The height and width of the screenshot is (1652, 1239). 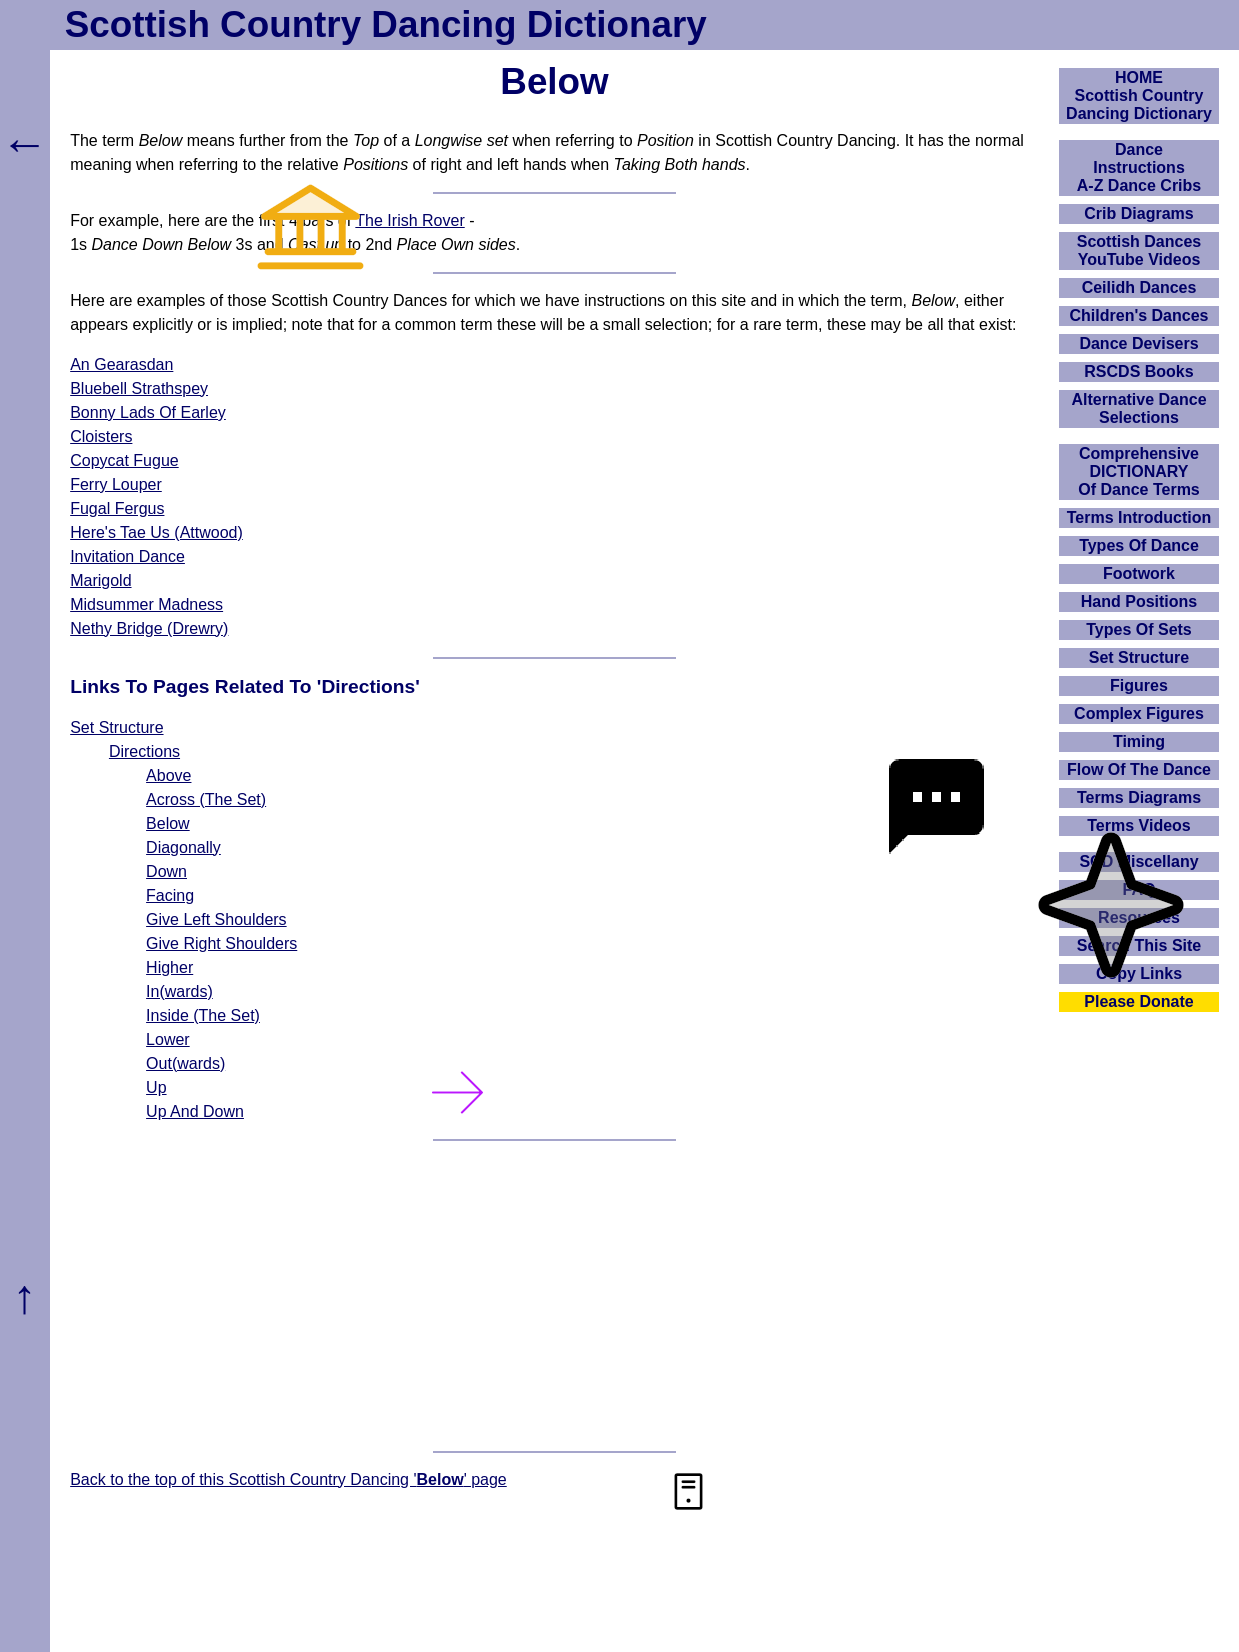 What do you see at coordinates (688, 1491) in the screenshot?
I see `access server or desktop computer settings` at bounding box center [688, 1491].